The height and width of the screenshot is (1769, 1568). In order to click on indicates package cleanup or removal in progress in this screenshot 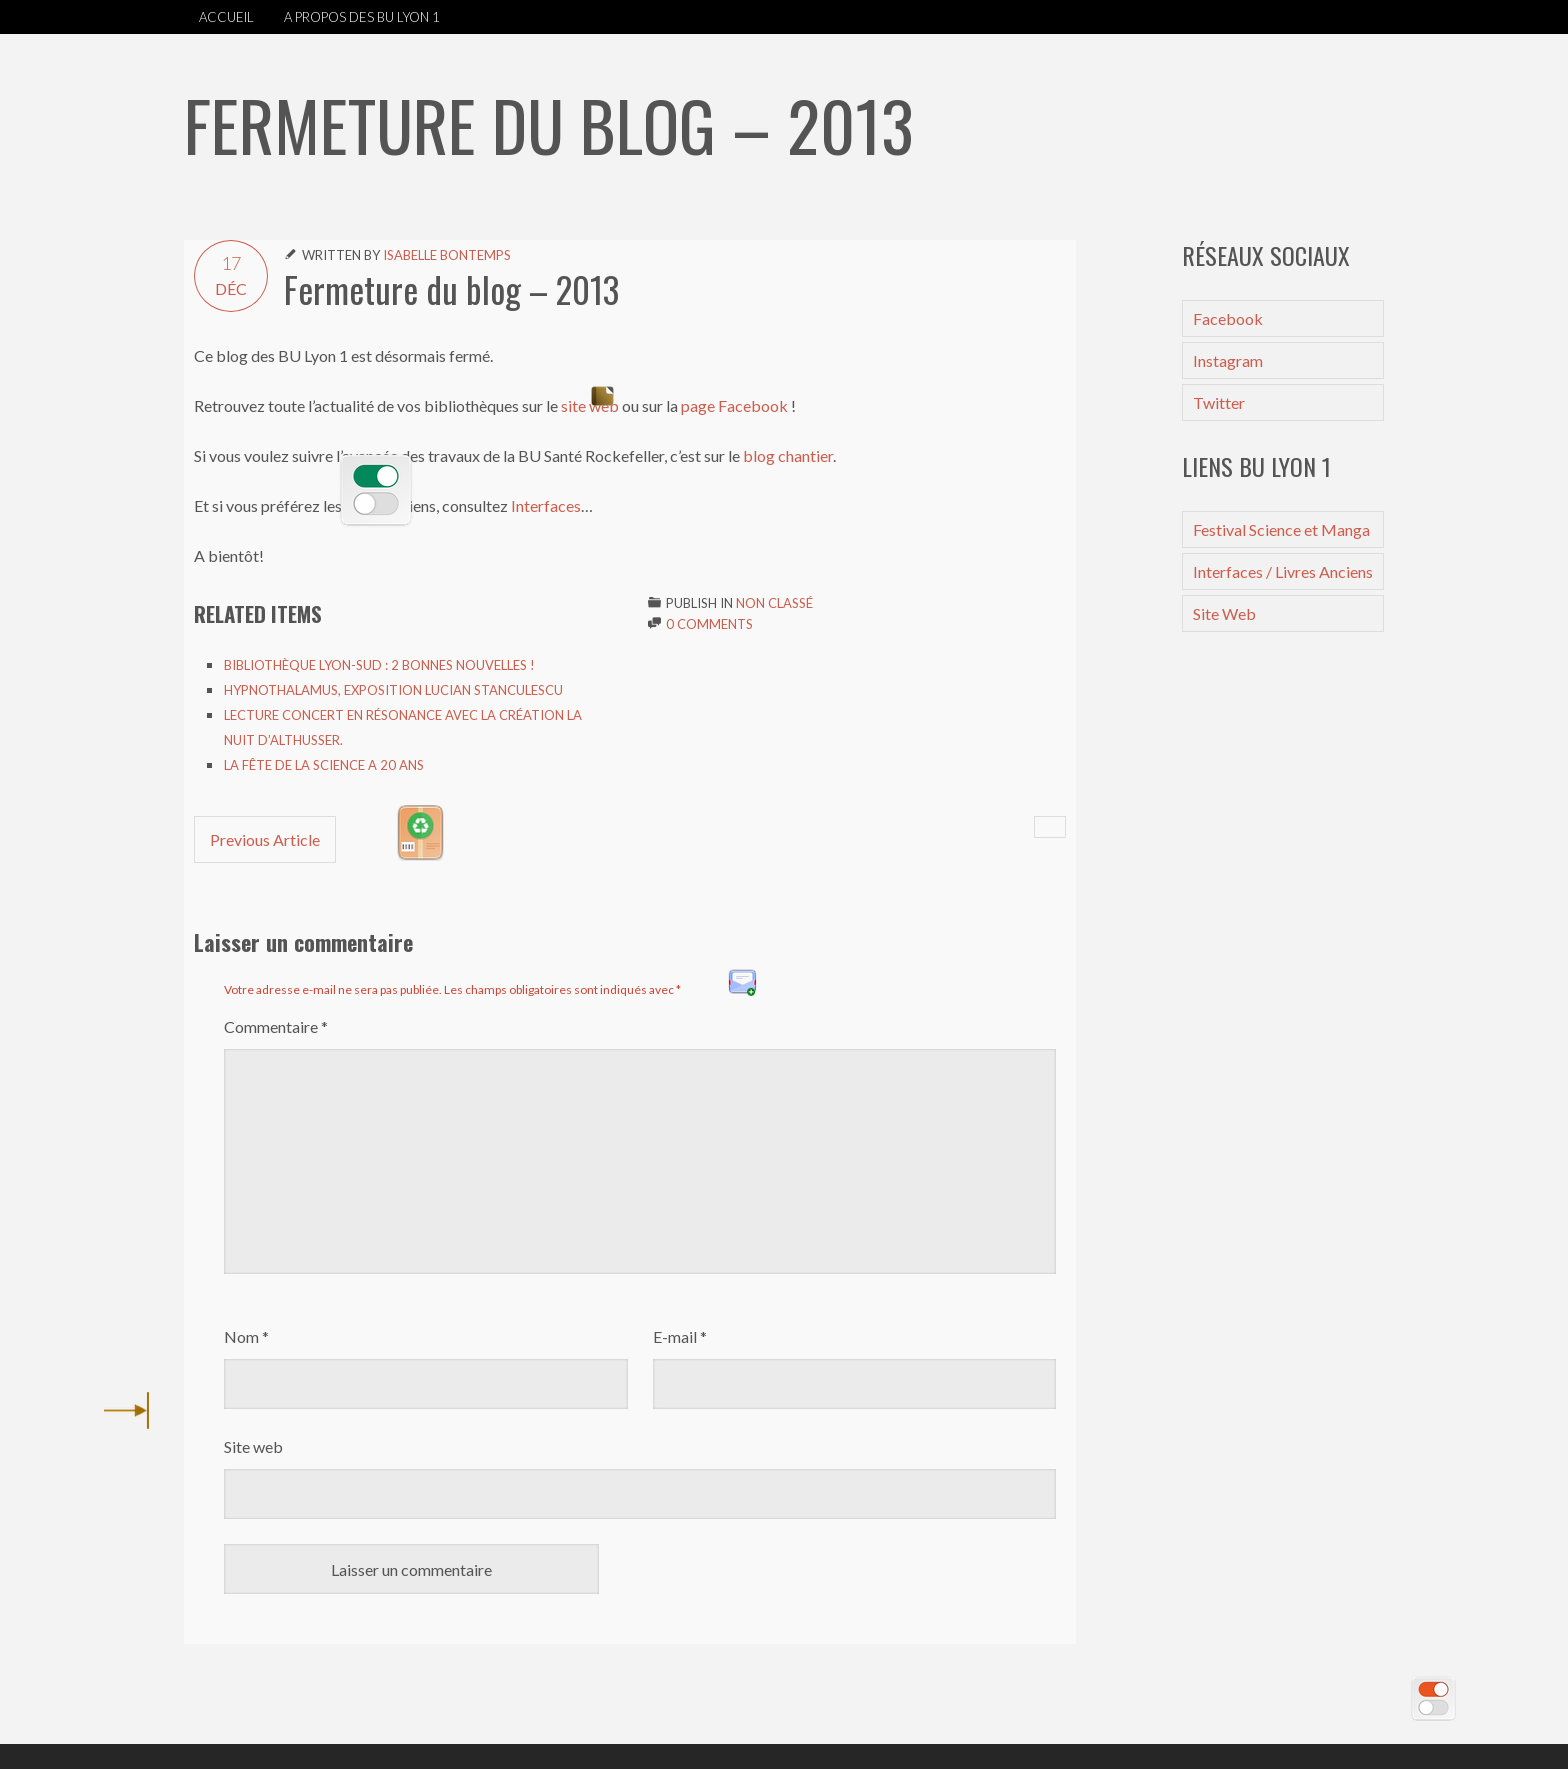, I will do `click(420, 832)`.